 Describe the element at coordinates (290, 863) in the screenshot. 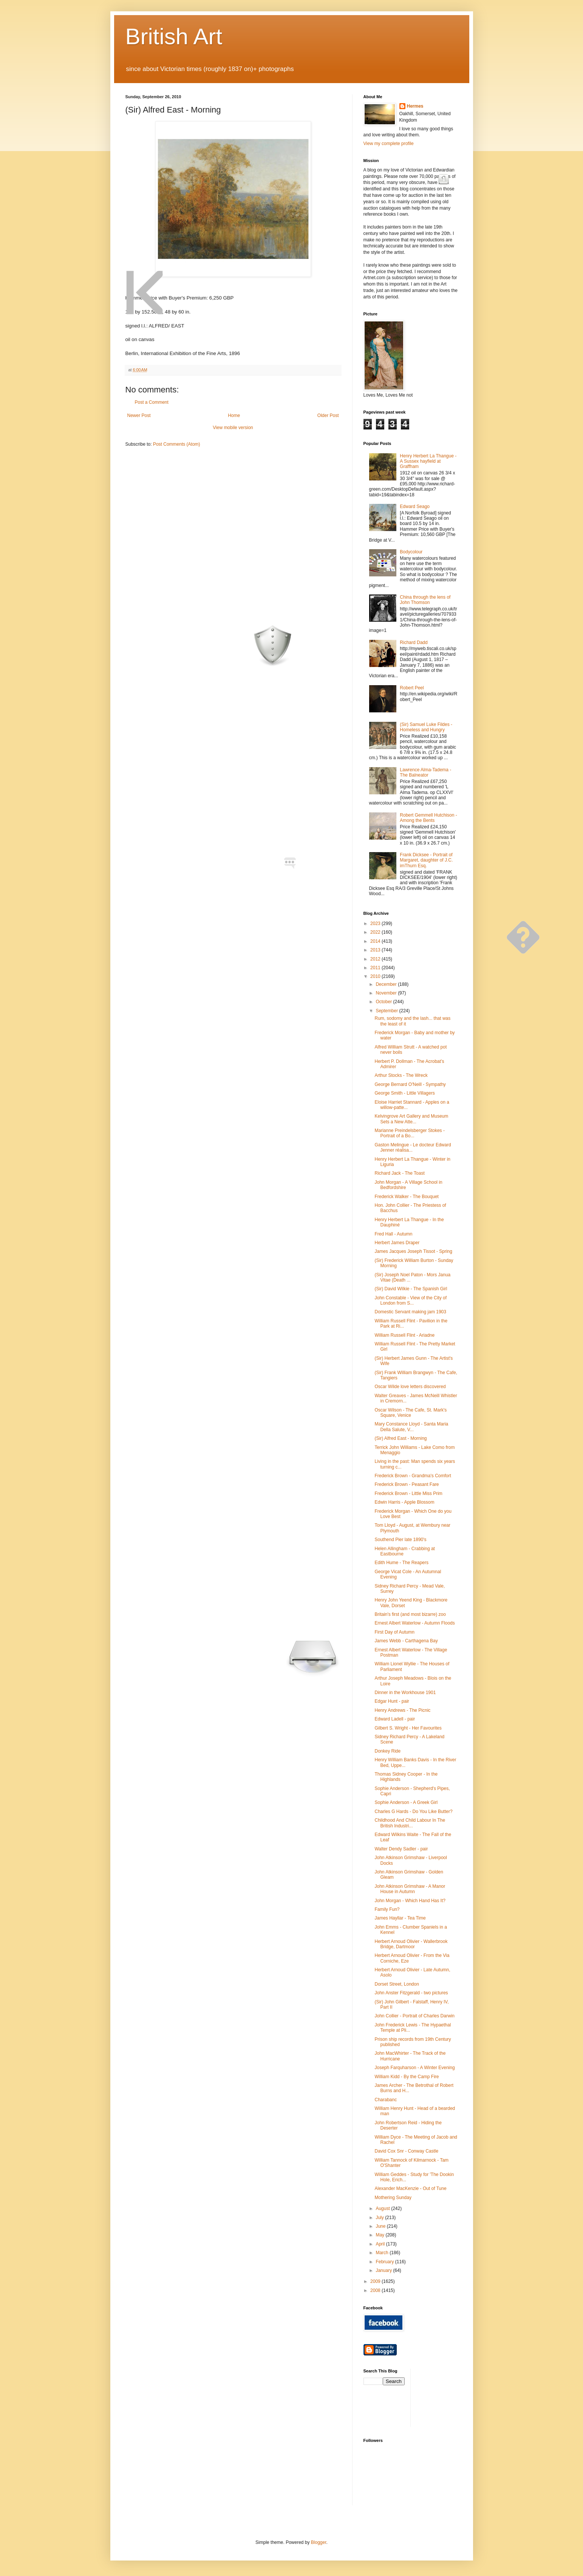

I see `indicates a pending message or chat request` at that location.